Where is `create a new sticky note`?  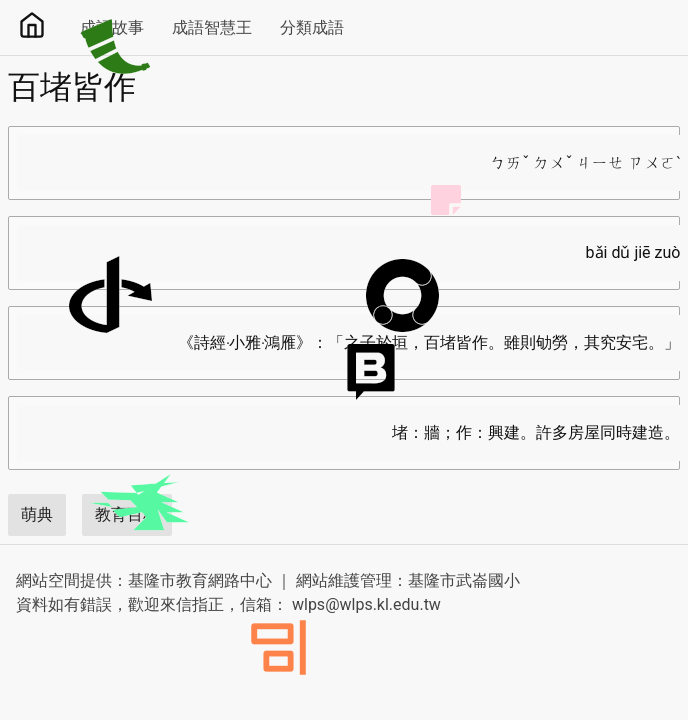 create a new sticky note is located at coordinates (446, 200).